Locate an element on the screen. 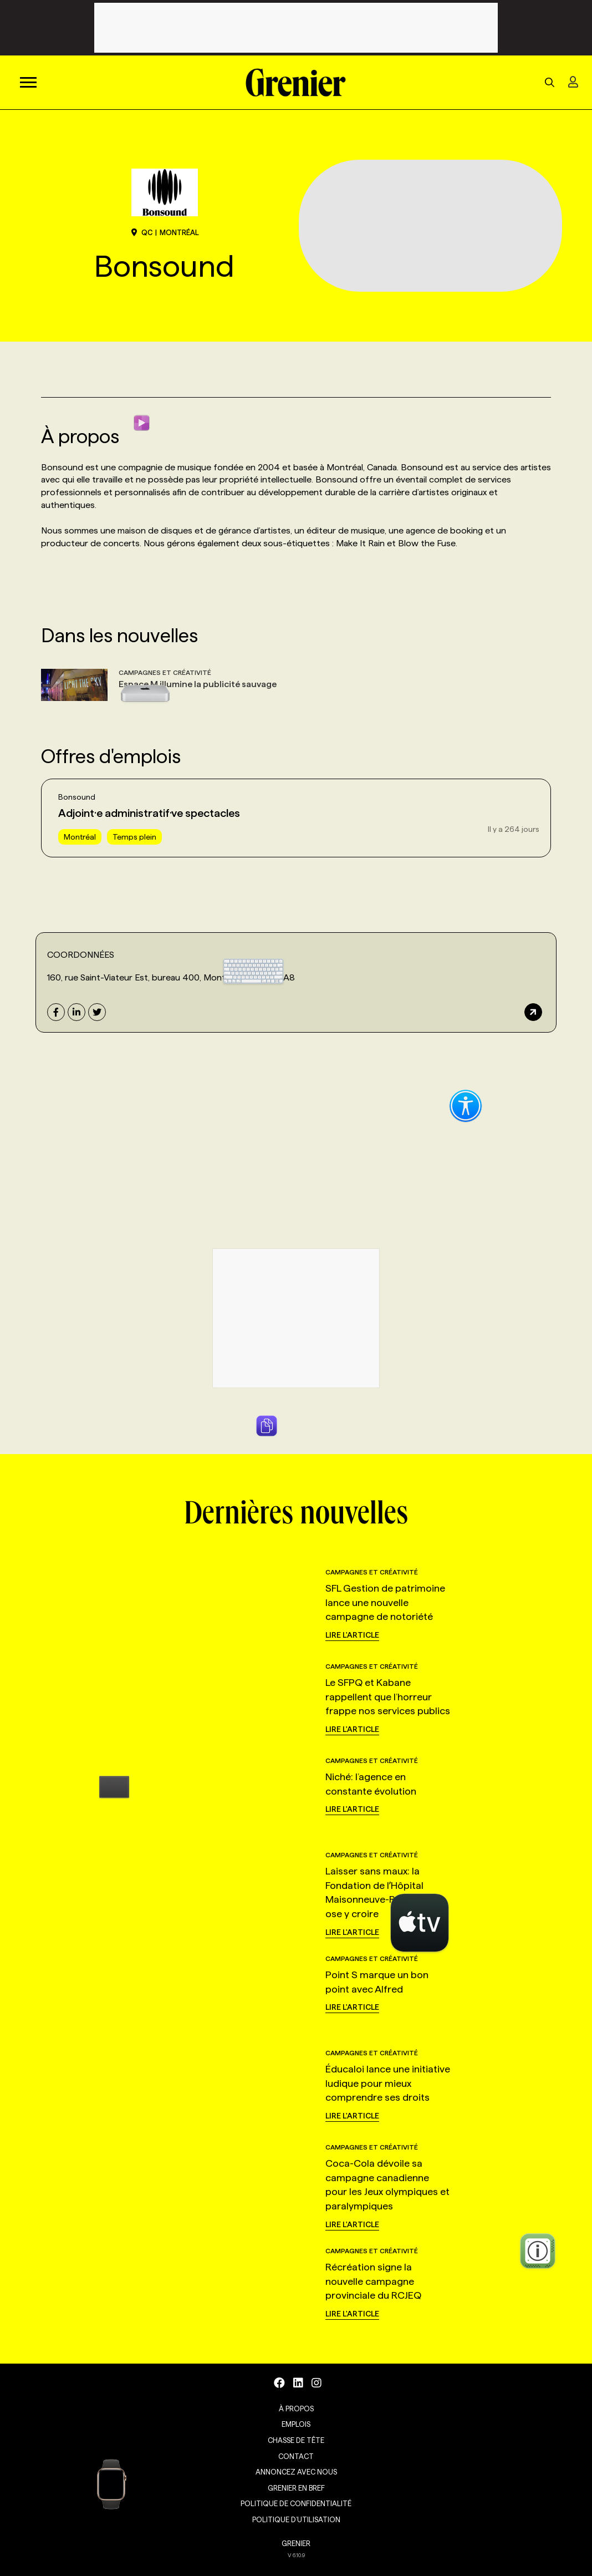 This screenshot has height=2576, width=592. open the apple tv app is located at coordinates (420, 1923).